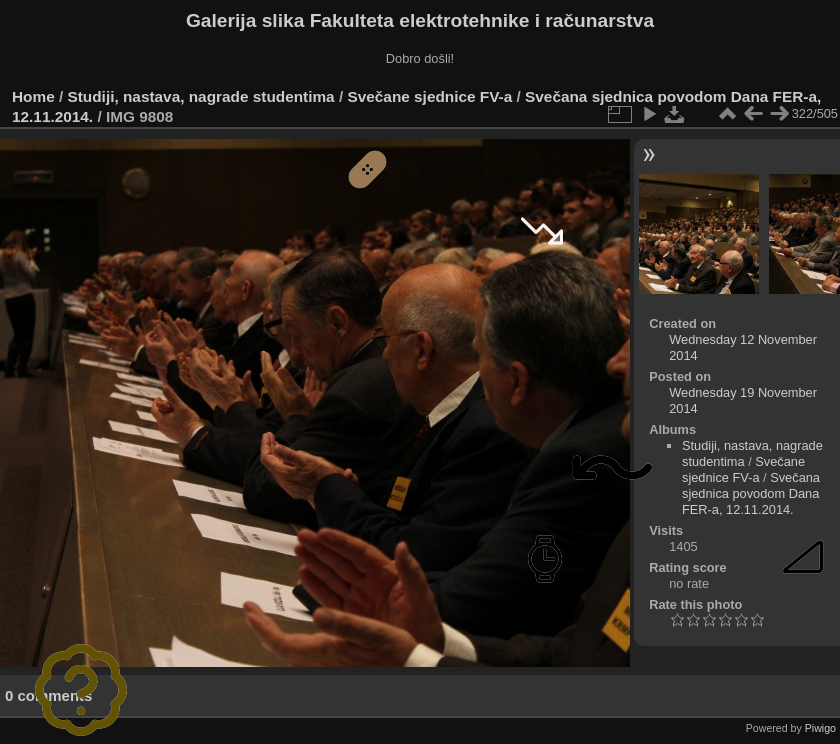 The height and width of the screenshot is (744, 840). What do you see at coordinates (612, 467) in the screenshot?
I see `undo or revert previous action` at bounding box center [612, 467].